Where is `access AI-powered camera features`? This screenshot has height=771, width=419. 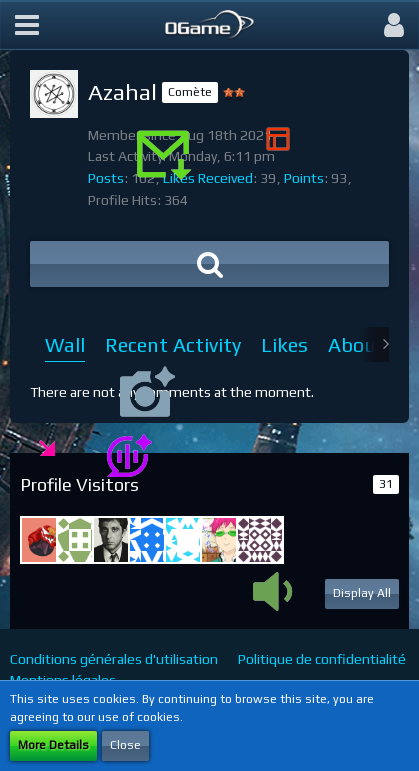 access AI-powered camera features is located at coordinates (145, 394).